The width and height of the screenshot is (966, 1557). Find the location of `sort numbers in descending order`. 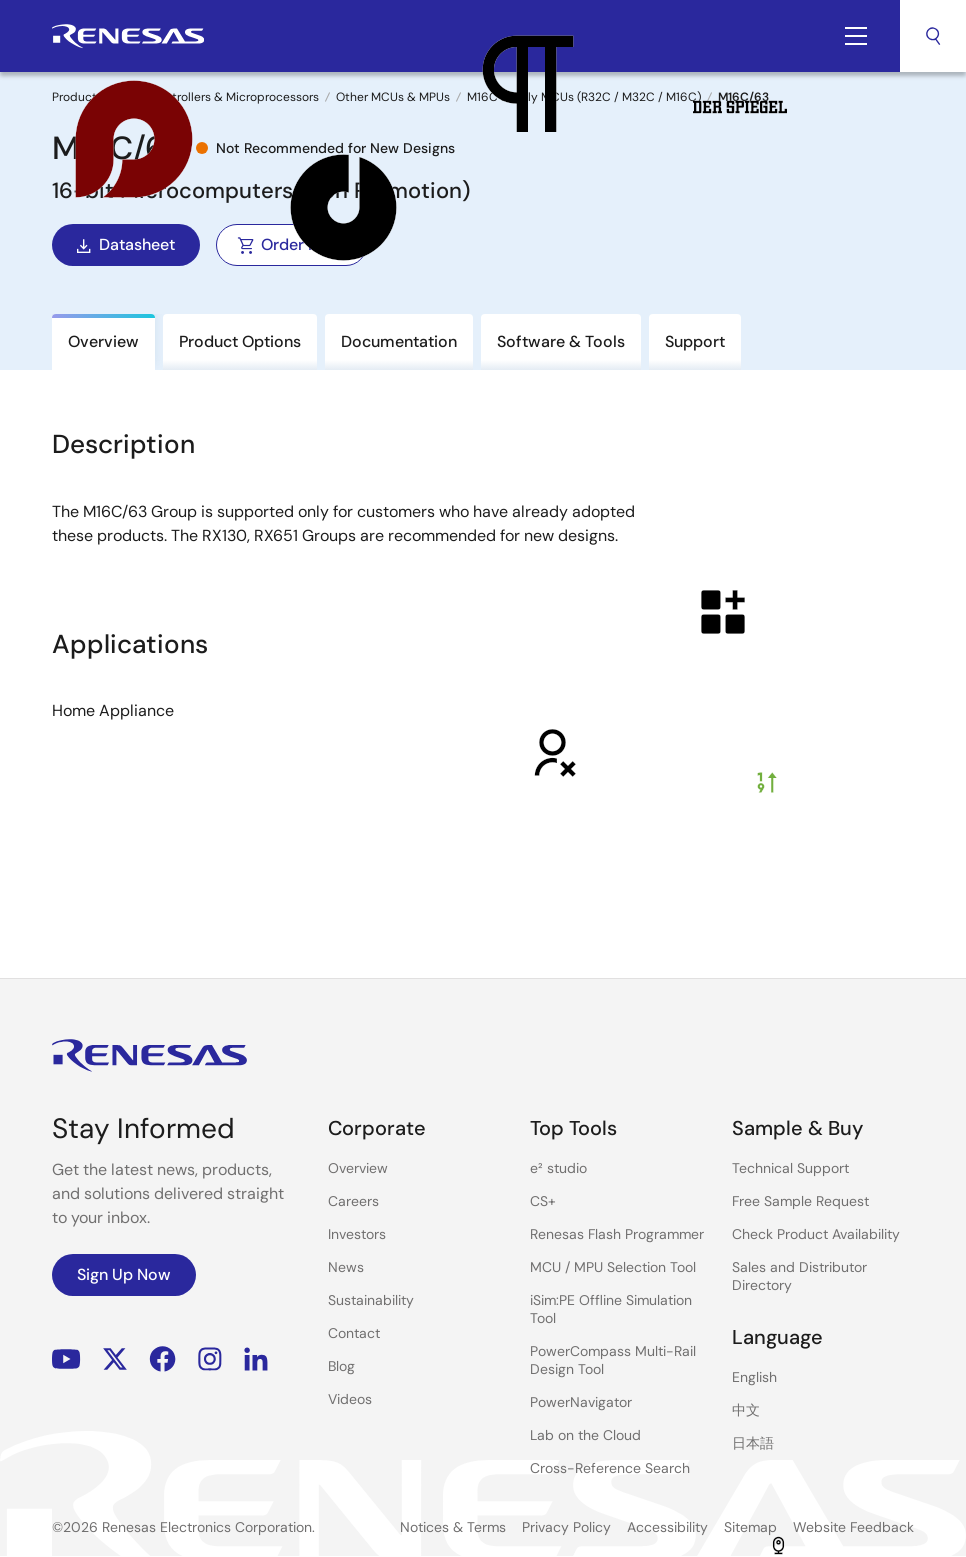

sort numbers in descending order is located at coordinates (765, 782).